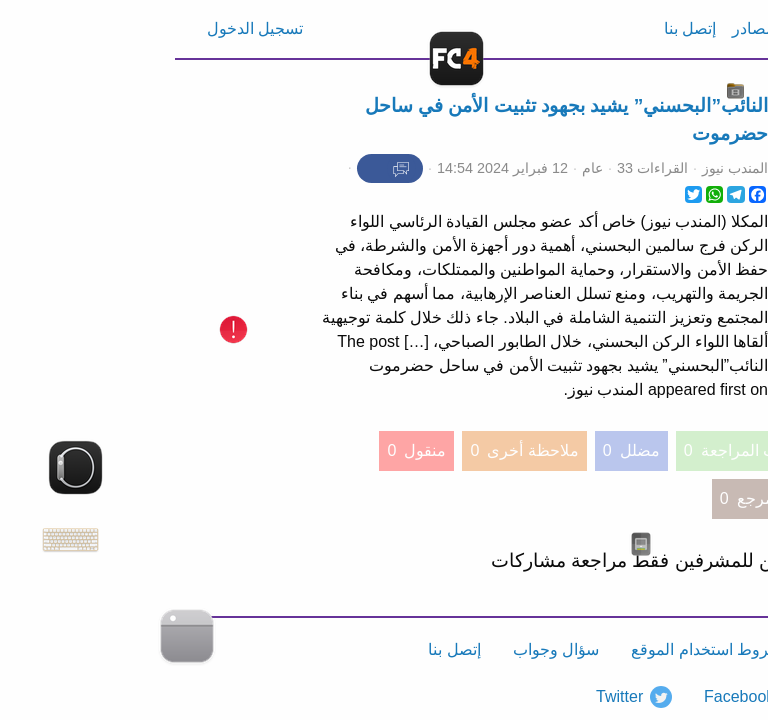 The image size is (768, 720). Describe the element at coordinates (456, 58) in the screenshot. I see `launch far cry 4 game` at that location.